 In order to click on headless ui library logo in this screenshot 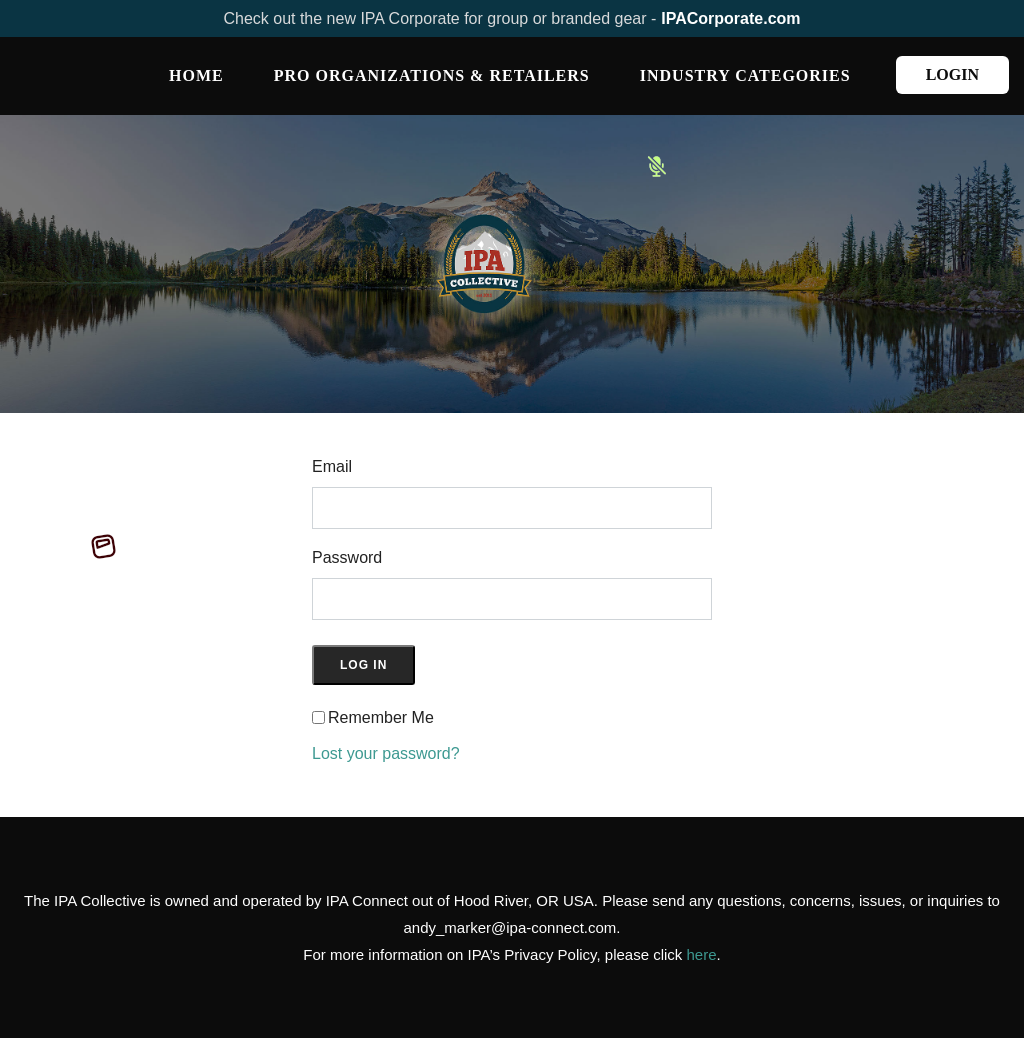, I will do `click(103, 546)`.